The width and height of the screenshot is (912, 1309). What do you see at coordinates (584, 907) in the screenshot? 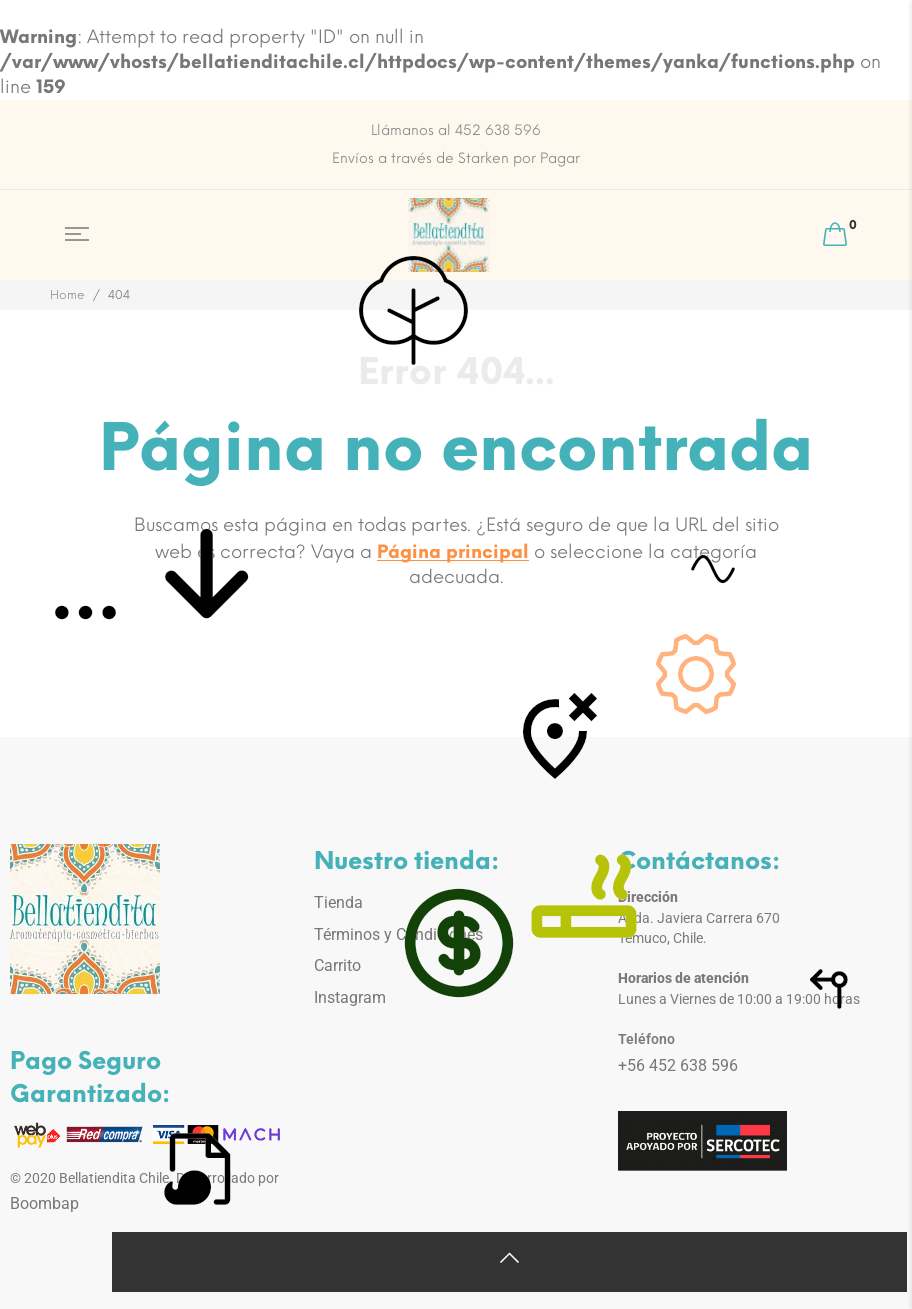
I see `indicates a designated smoking area` at bounding box center [584, 907].